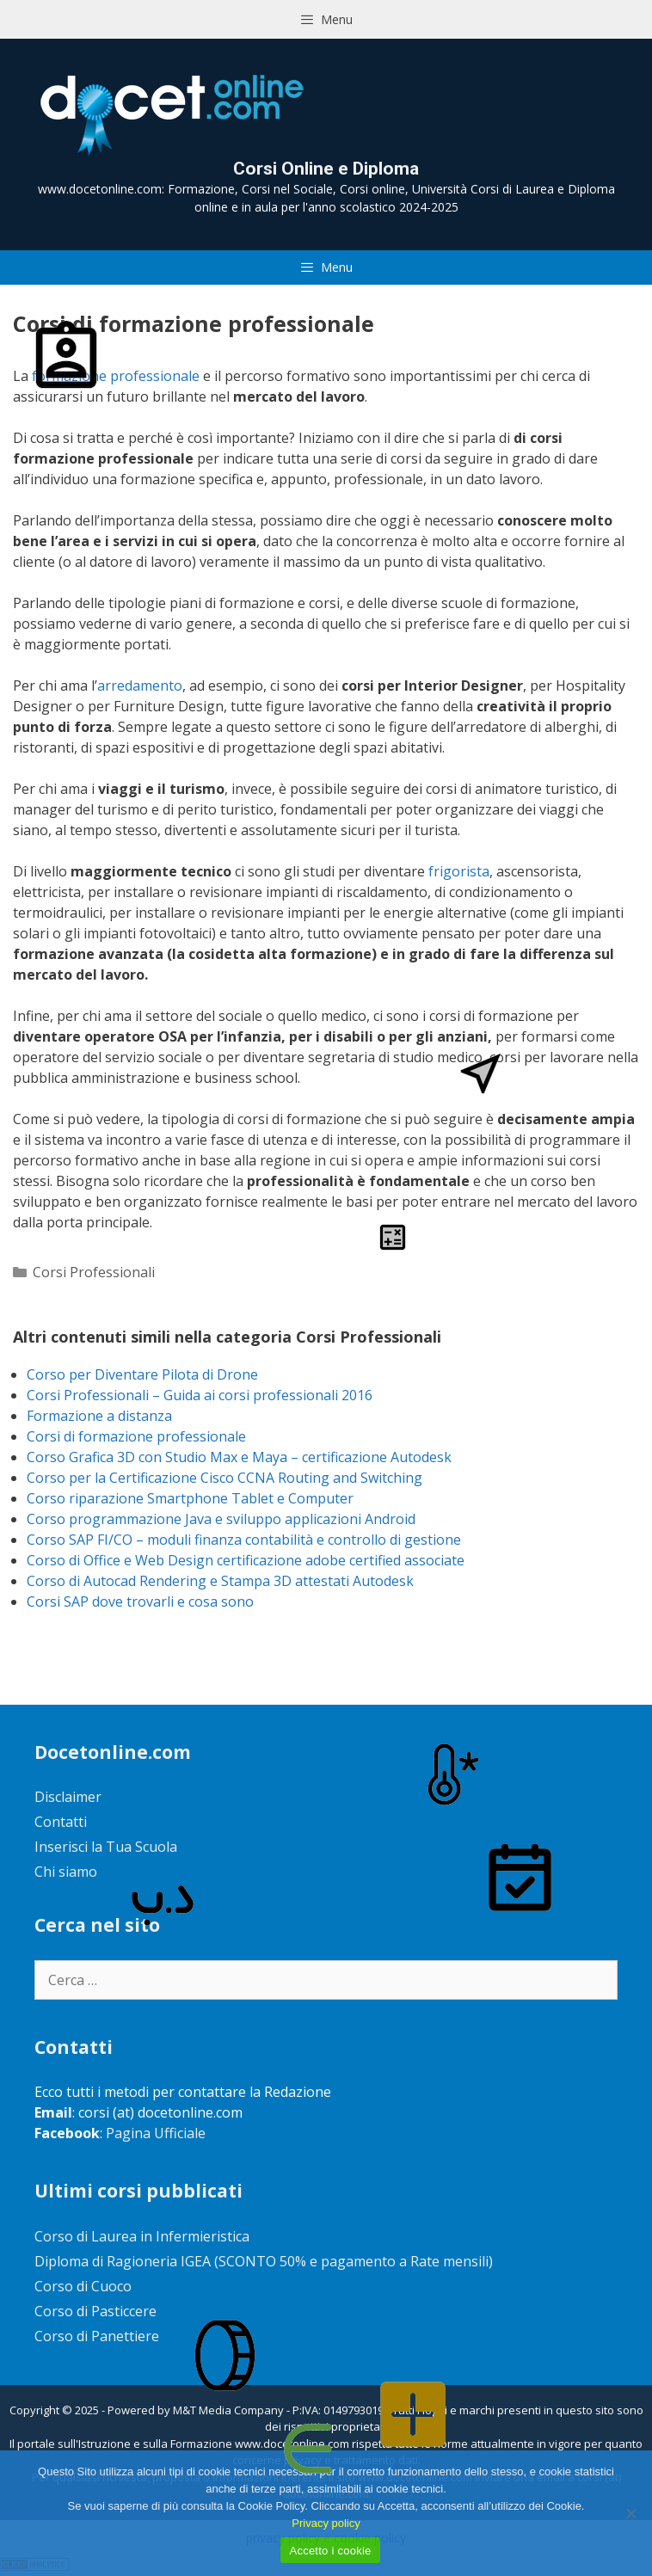  What do you see at coordinates (309, 2449) in the screenshot?
I see `indicates set membership in mathematical notation` at bounding box center [309, 2449].